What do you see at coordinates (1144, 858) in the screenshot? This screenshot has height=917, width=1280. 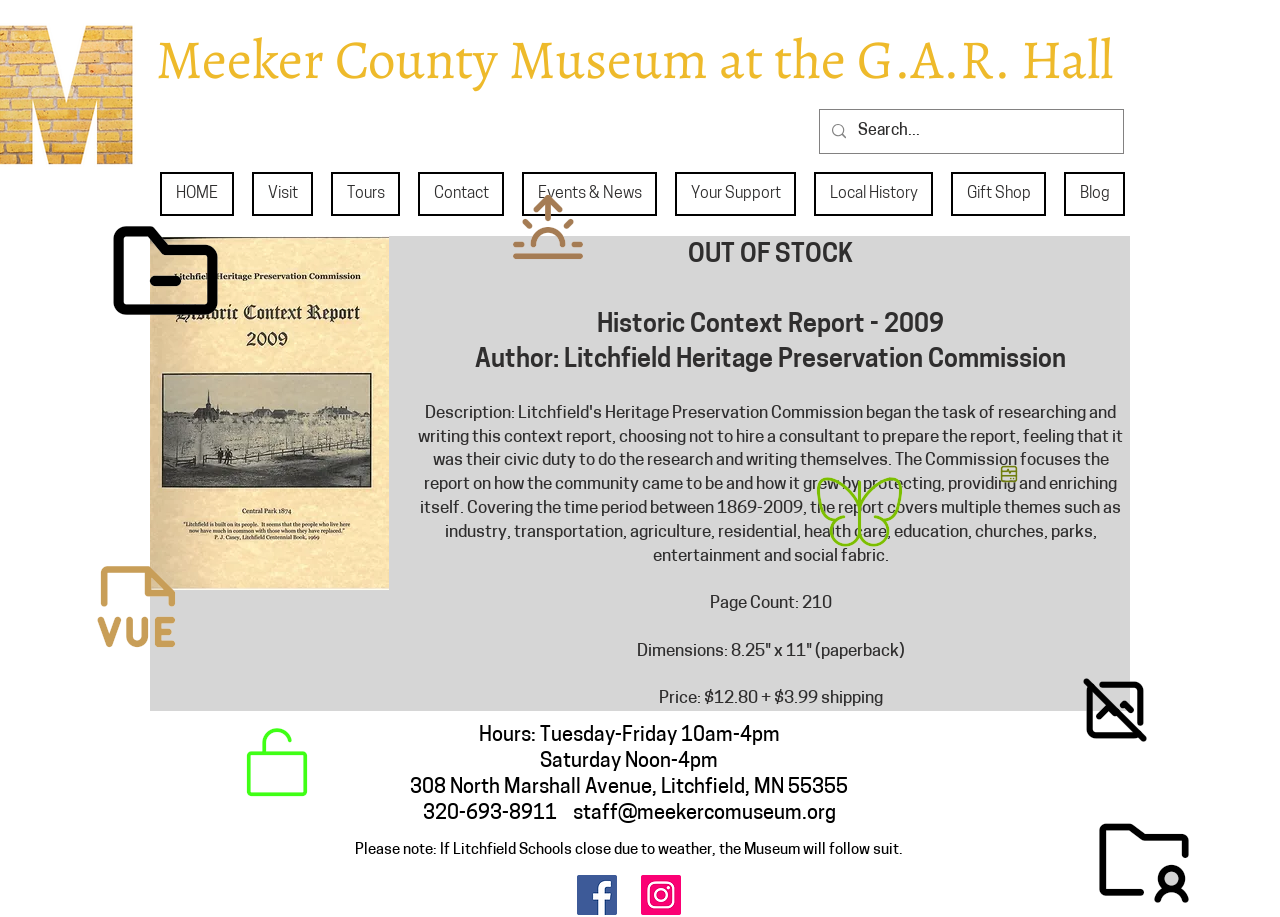 I see `access user profile folder` at bounding box center [1144, 858].